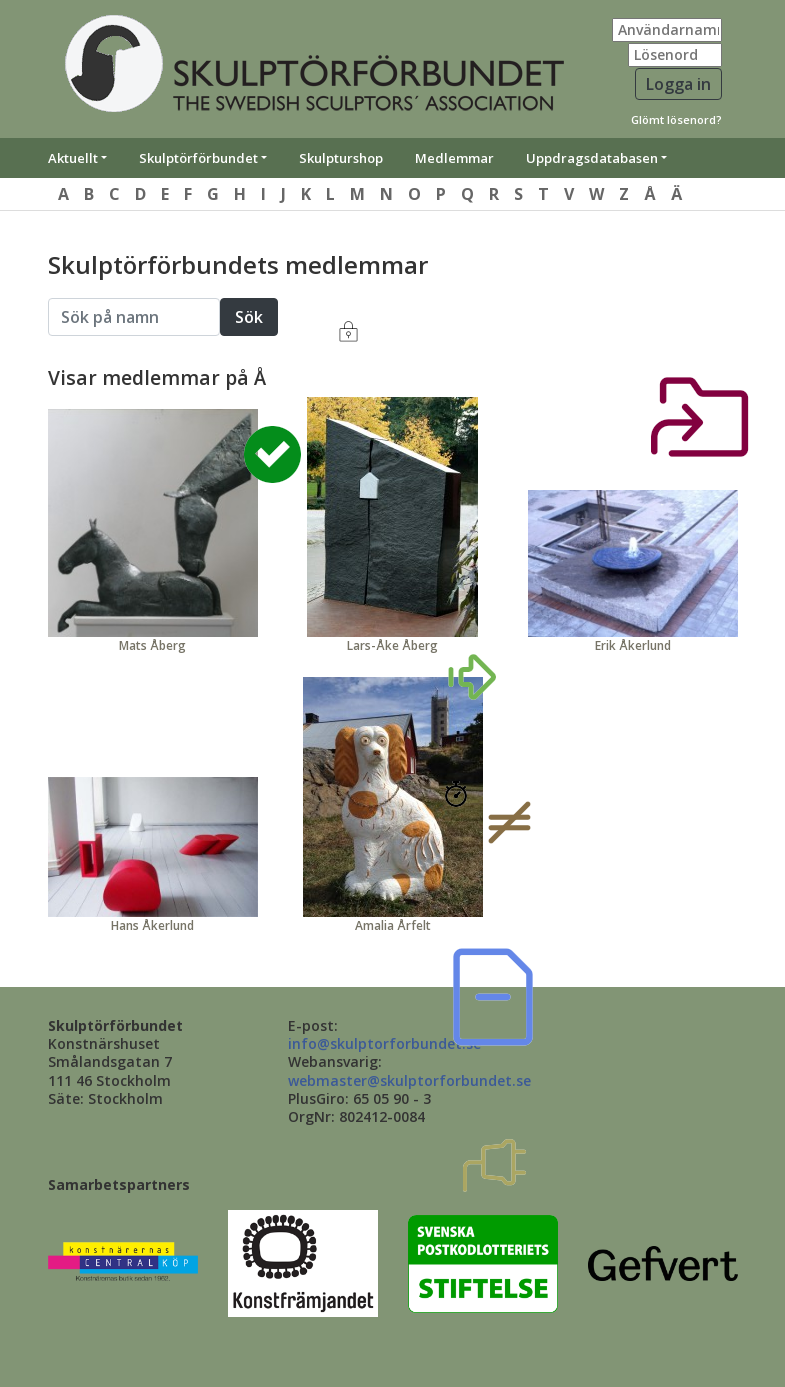 The width and height of the screenshot is (785, 1387). What do you see at coordinates (471, 677) in the screenshot?
I see `skip to end or jump forward` at bounding box center [471, 677].